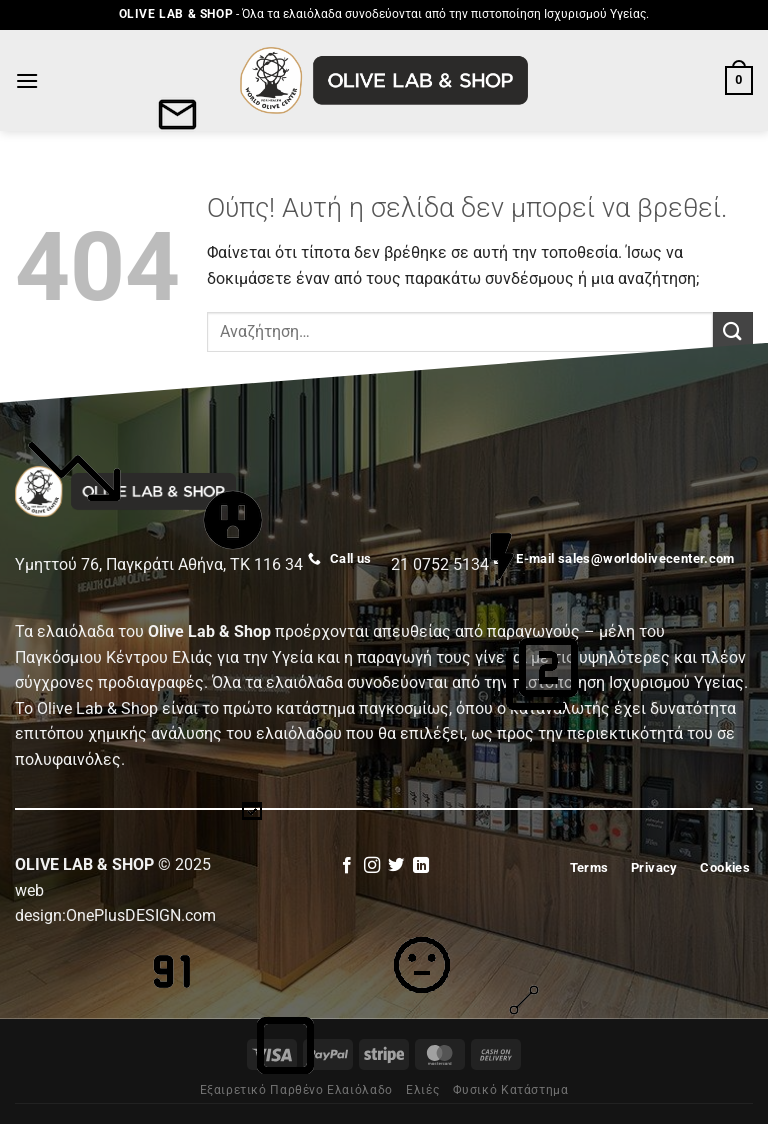  Describe the element at coordinates (422, 965) in the screenshot. I see `indicates neutral feedback or rating` at that location.